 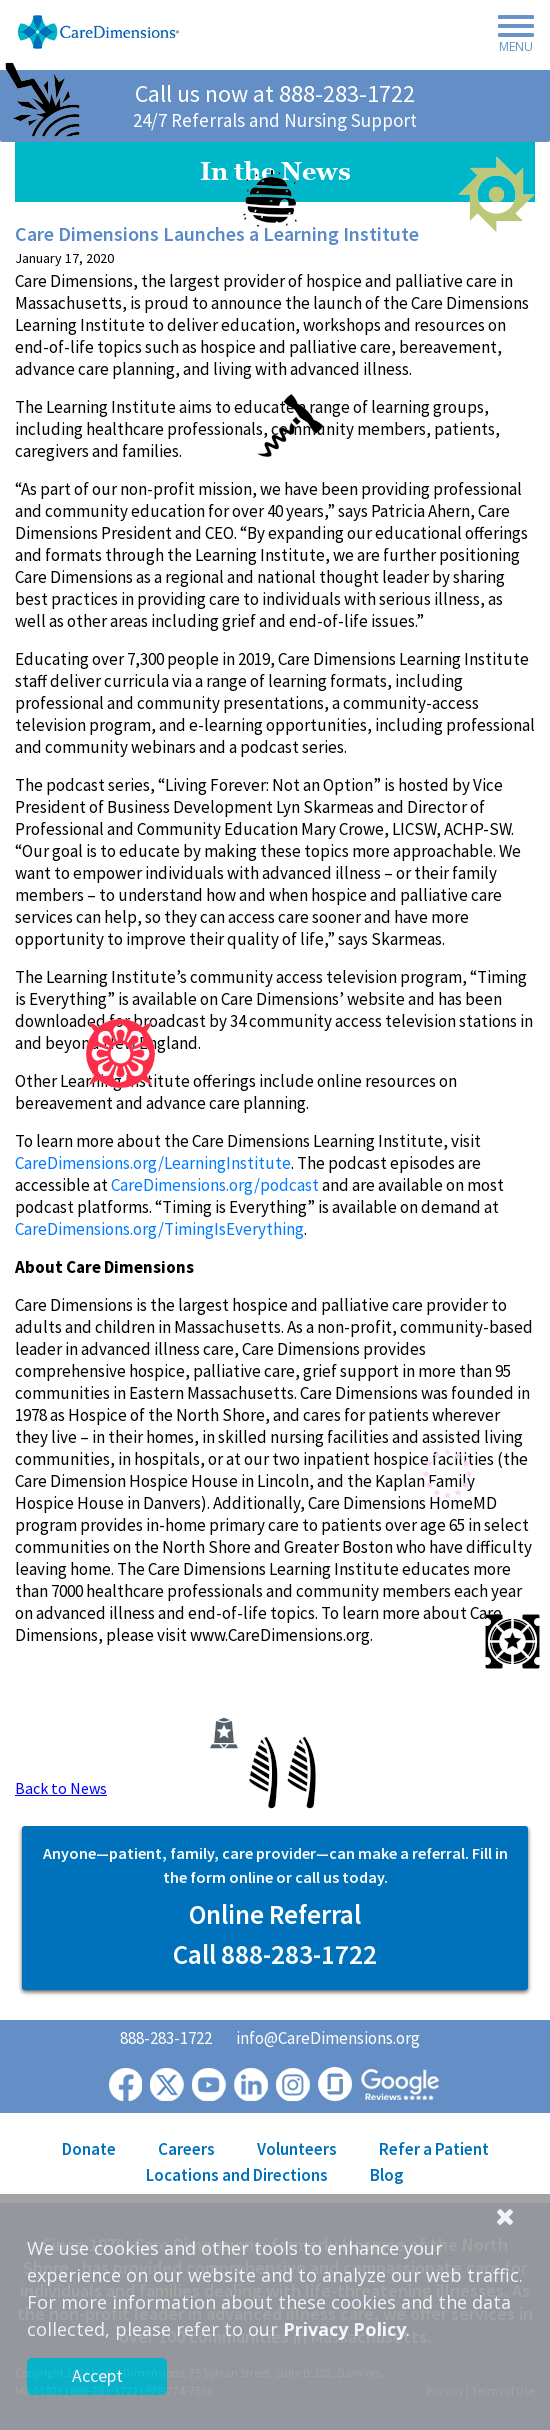 I want to click on activate a powerful lightning or sonic attack, so click(x=42, y=99).